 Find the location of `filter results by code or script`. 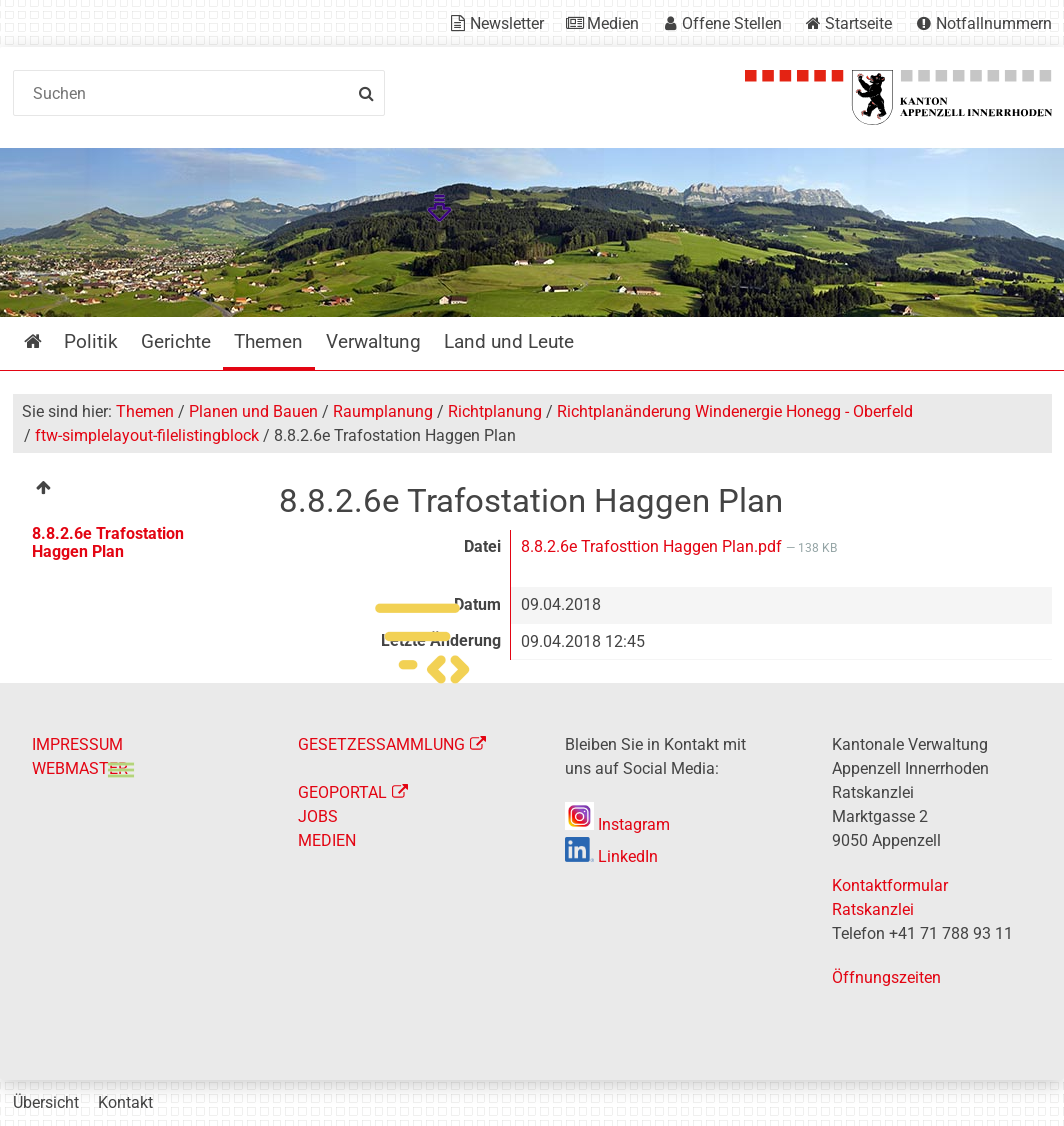

filter results by code or script is located at coordinates (417, 636).